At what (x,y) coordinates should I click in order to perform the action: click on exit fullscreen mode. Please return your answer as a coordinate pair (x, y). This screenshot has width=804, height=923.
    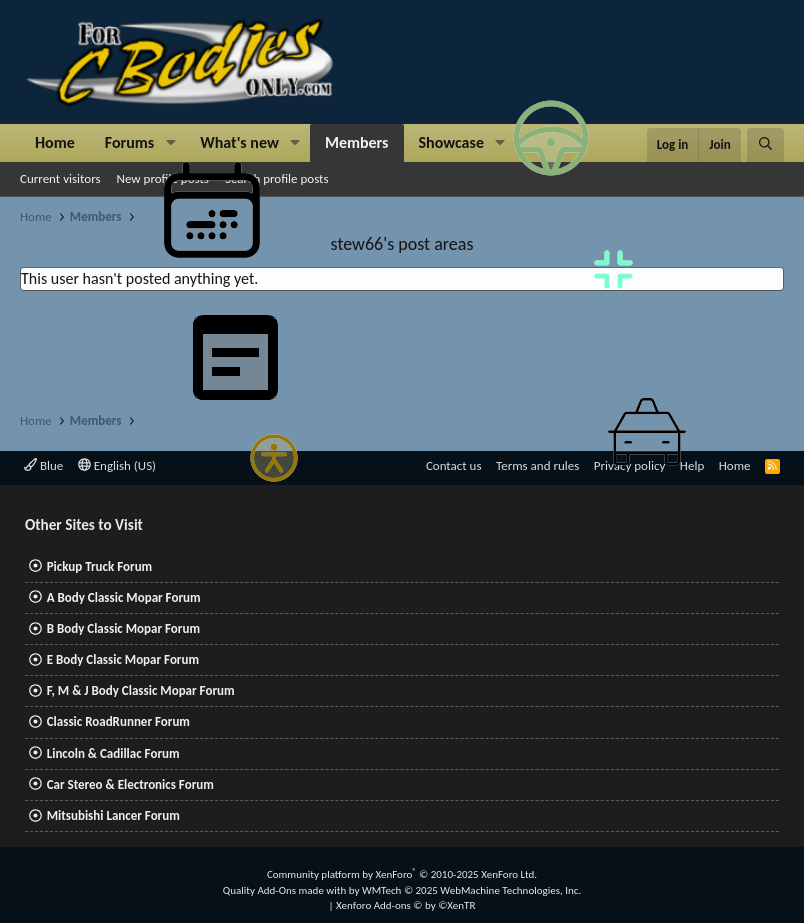
    Looking at the image, I should click on (613, 269).